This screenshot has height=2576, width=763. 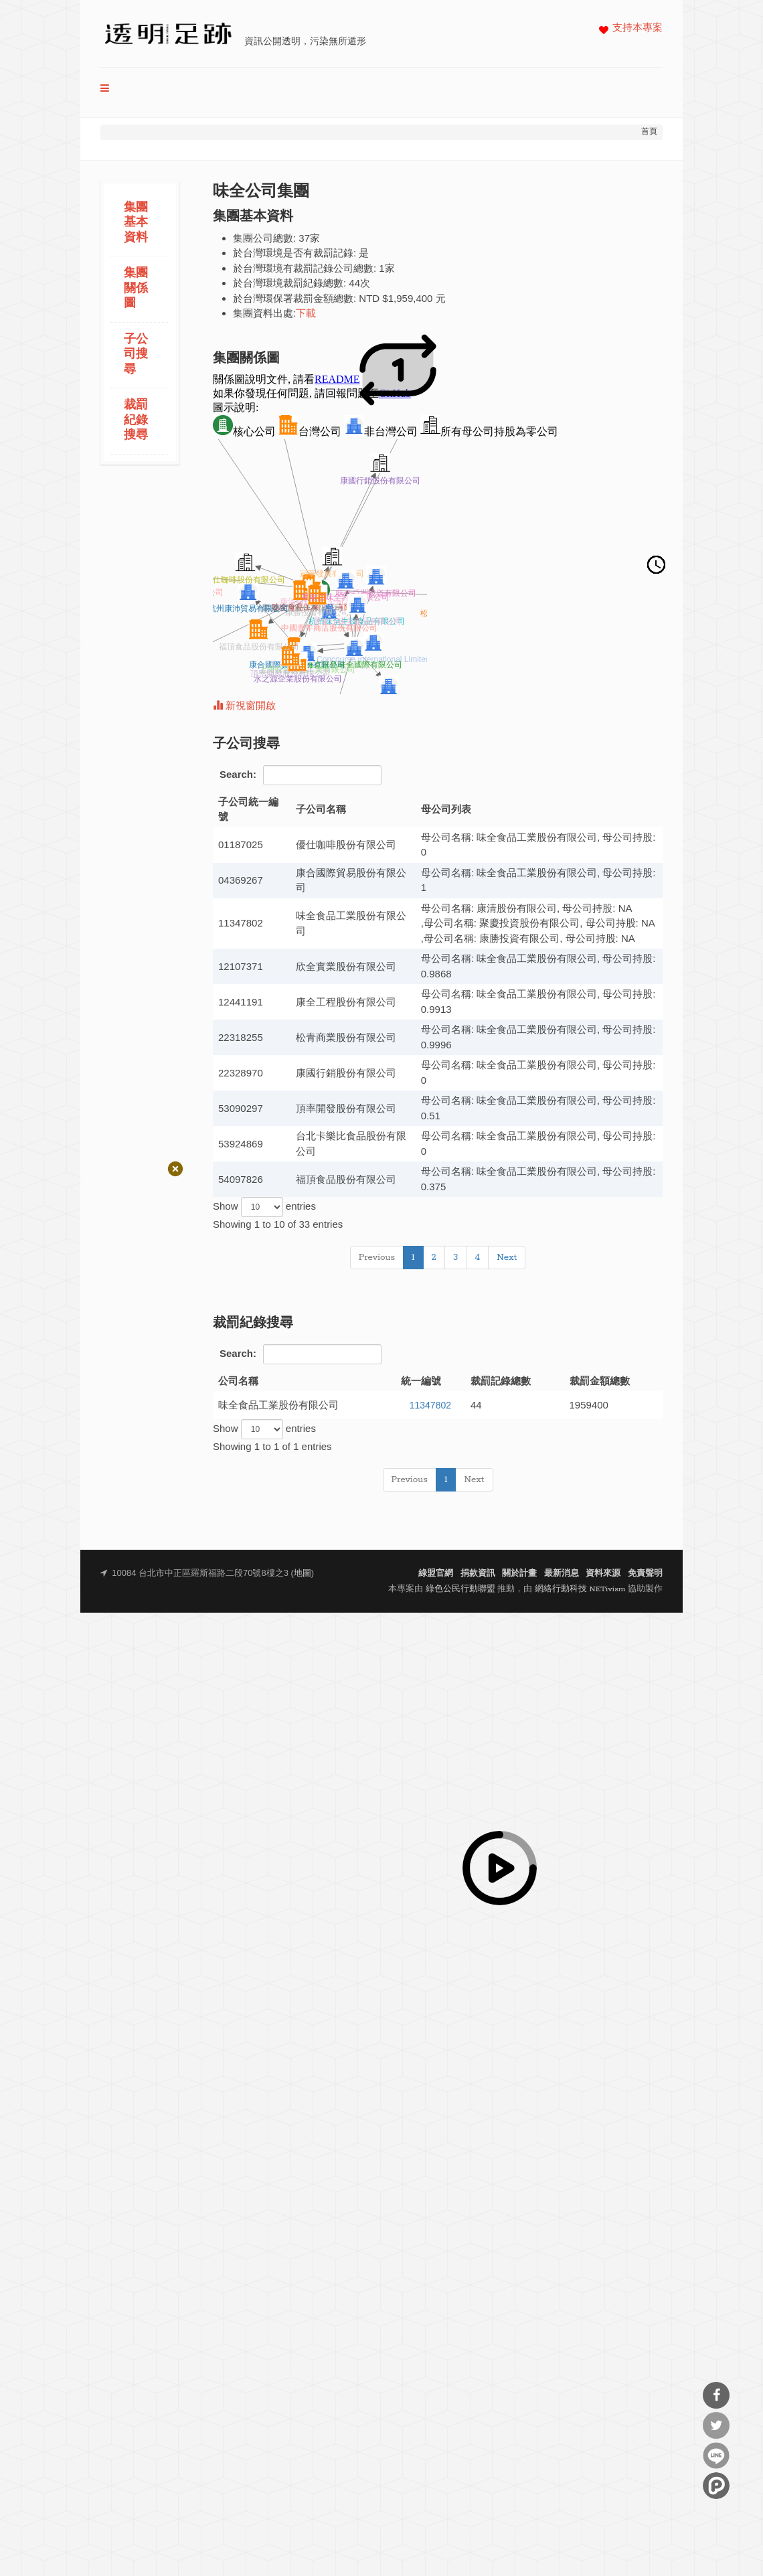 What do you see at coordinates (499, 1868) in the screenshot?
I see `open Parsinta video learning platform` at bounding box center [499, 1868].